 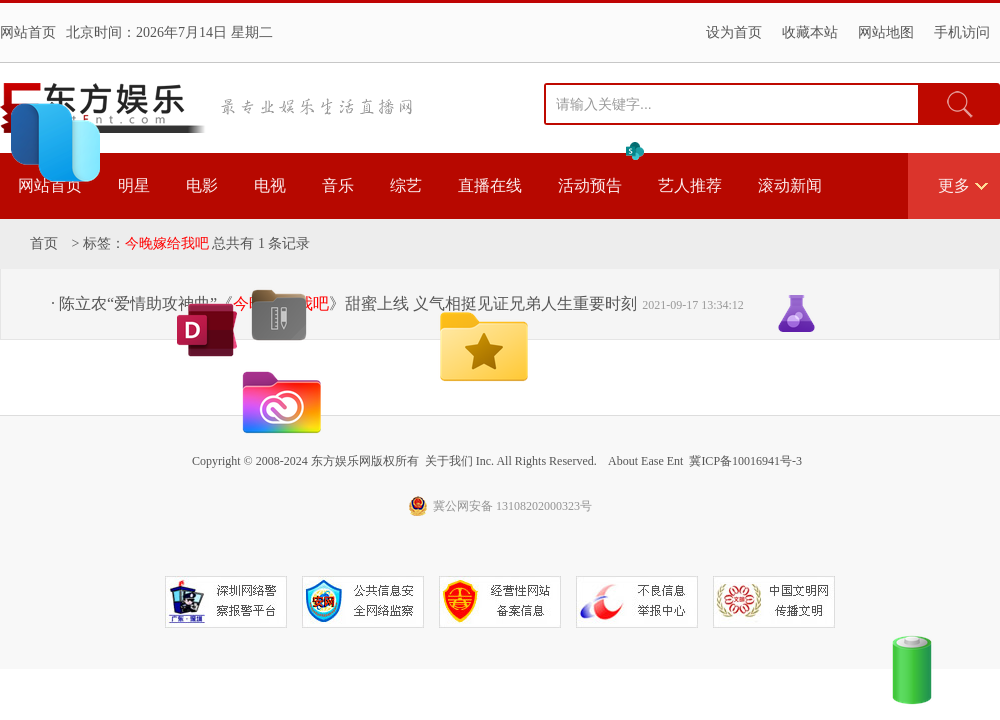 What do you see at coordinates (281, 404) in the screenshot?
I see `open adobe creative cloud files folder` at bounding box center [281, 404].